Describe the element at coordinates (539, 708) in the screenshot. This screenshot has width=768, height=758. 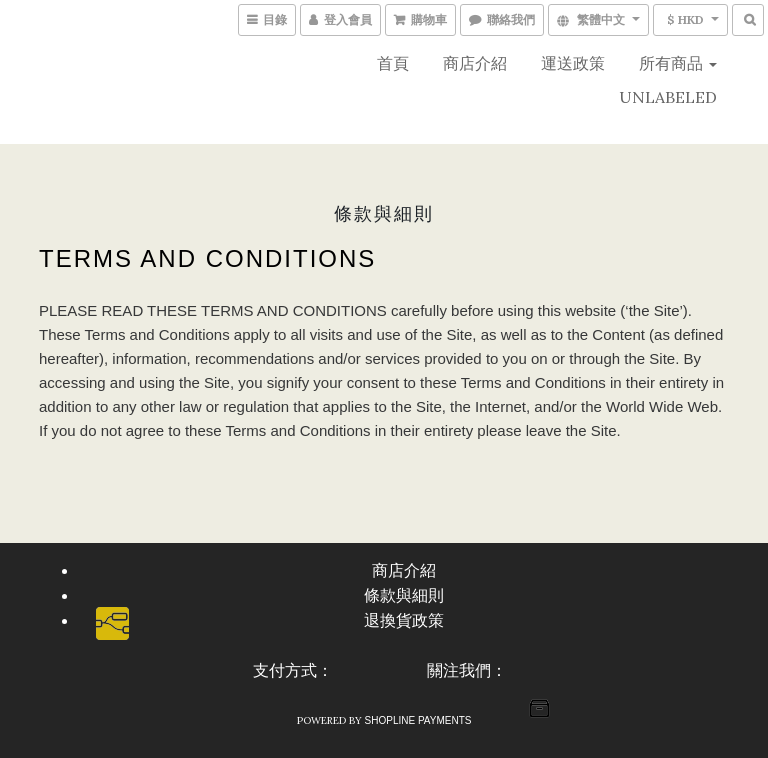
I see `archive items or documents` at that location.